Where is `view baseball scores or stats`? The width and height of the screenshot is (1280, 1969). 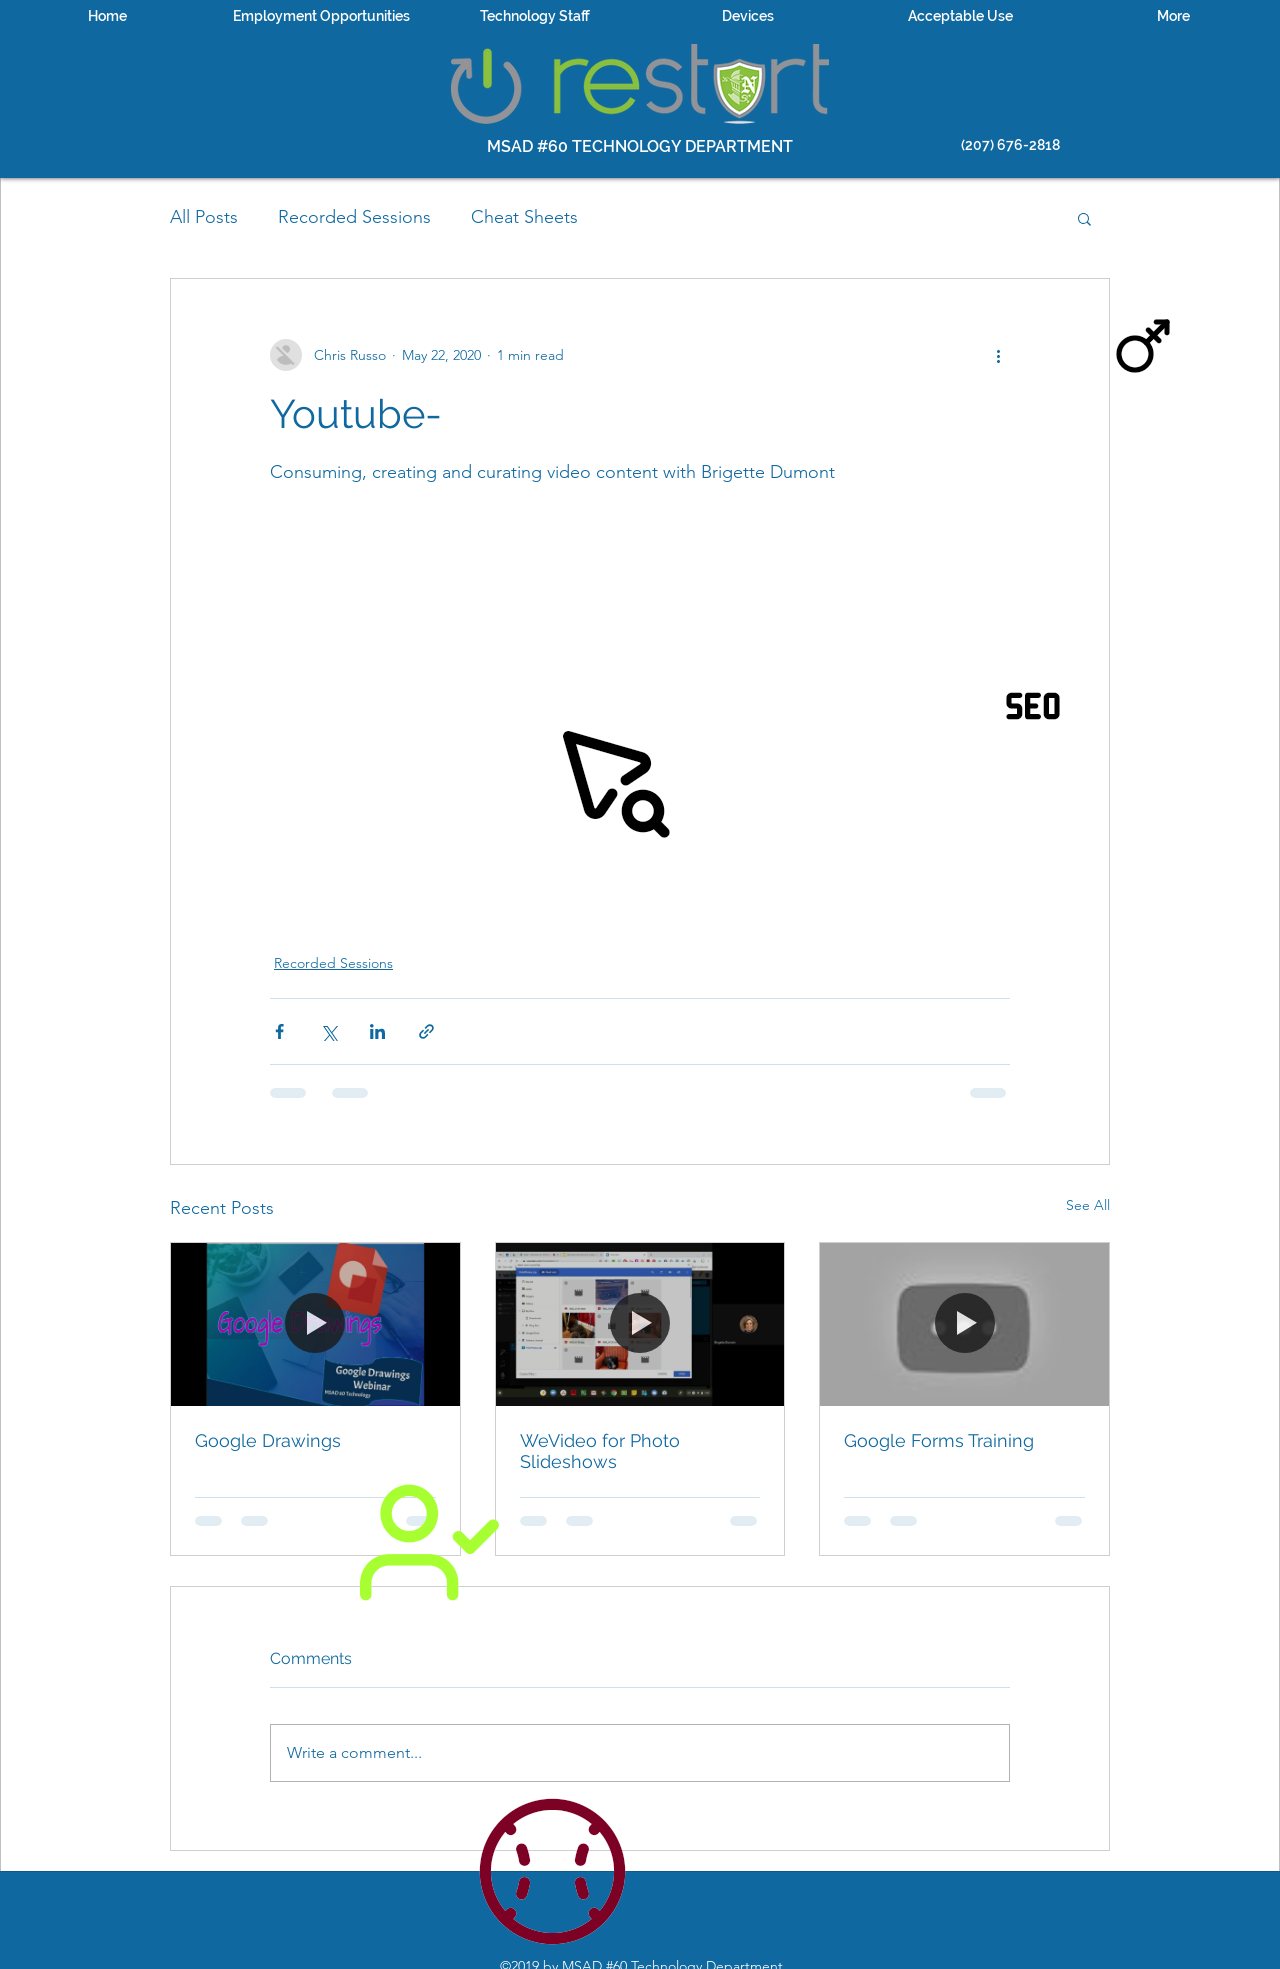 view baseball scores or stats is located at coordinates (552, 1871).